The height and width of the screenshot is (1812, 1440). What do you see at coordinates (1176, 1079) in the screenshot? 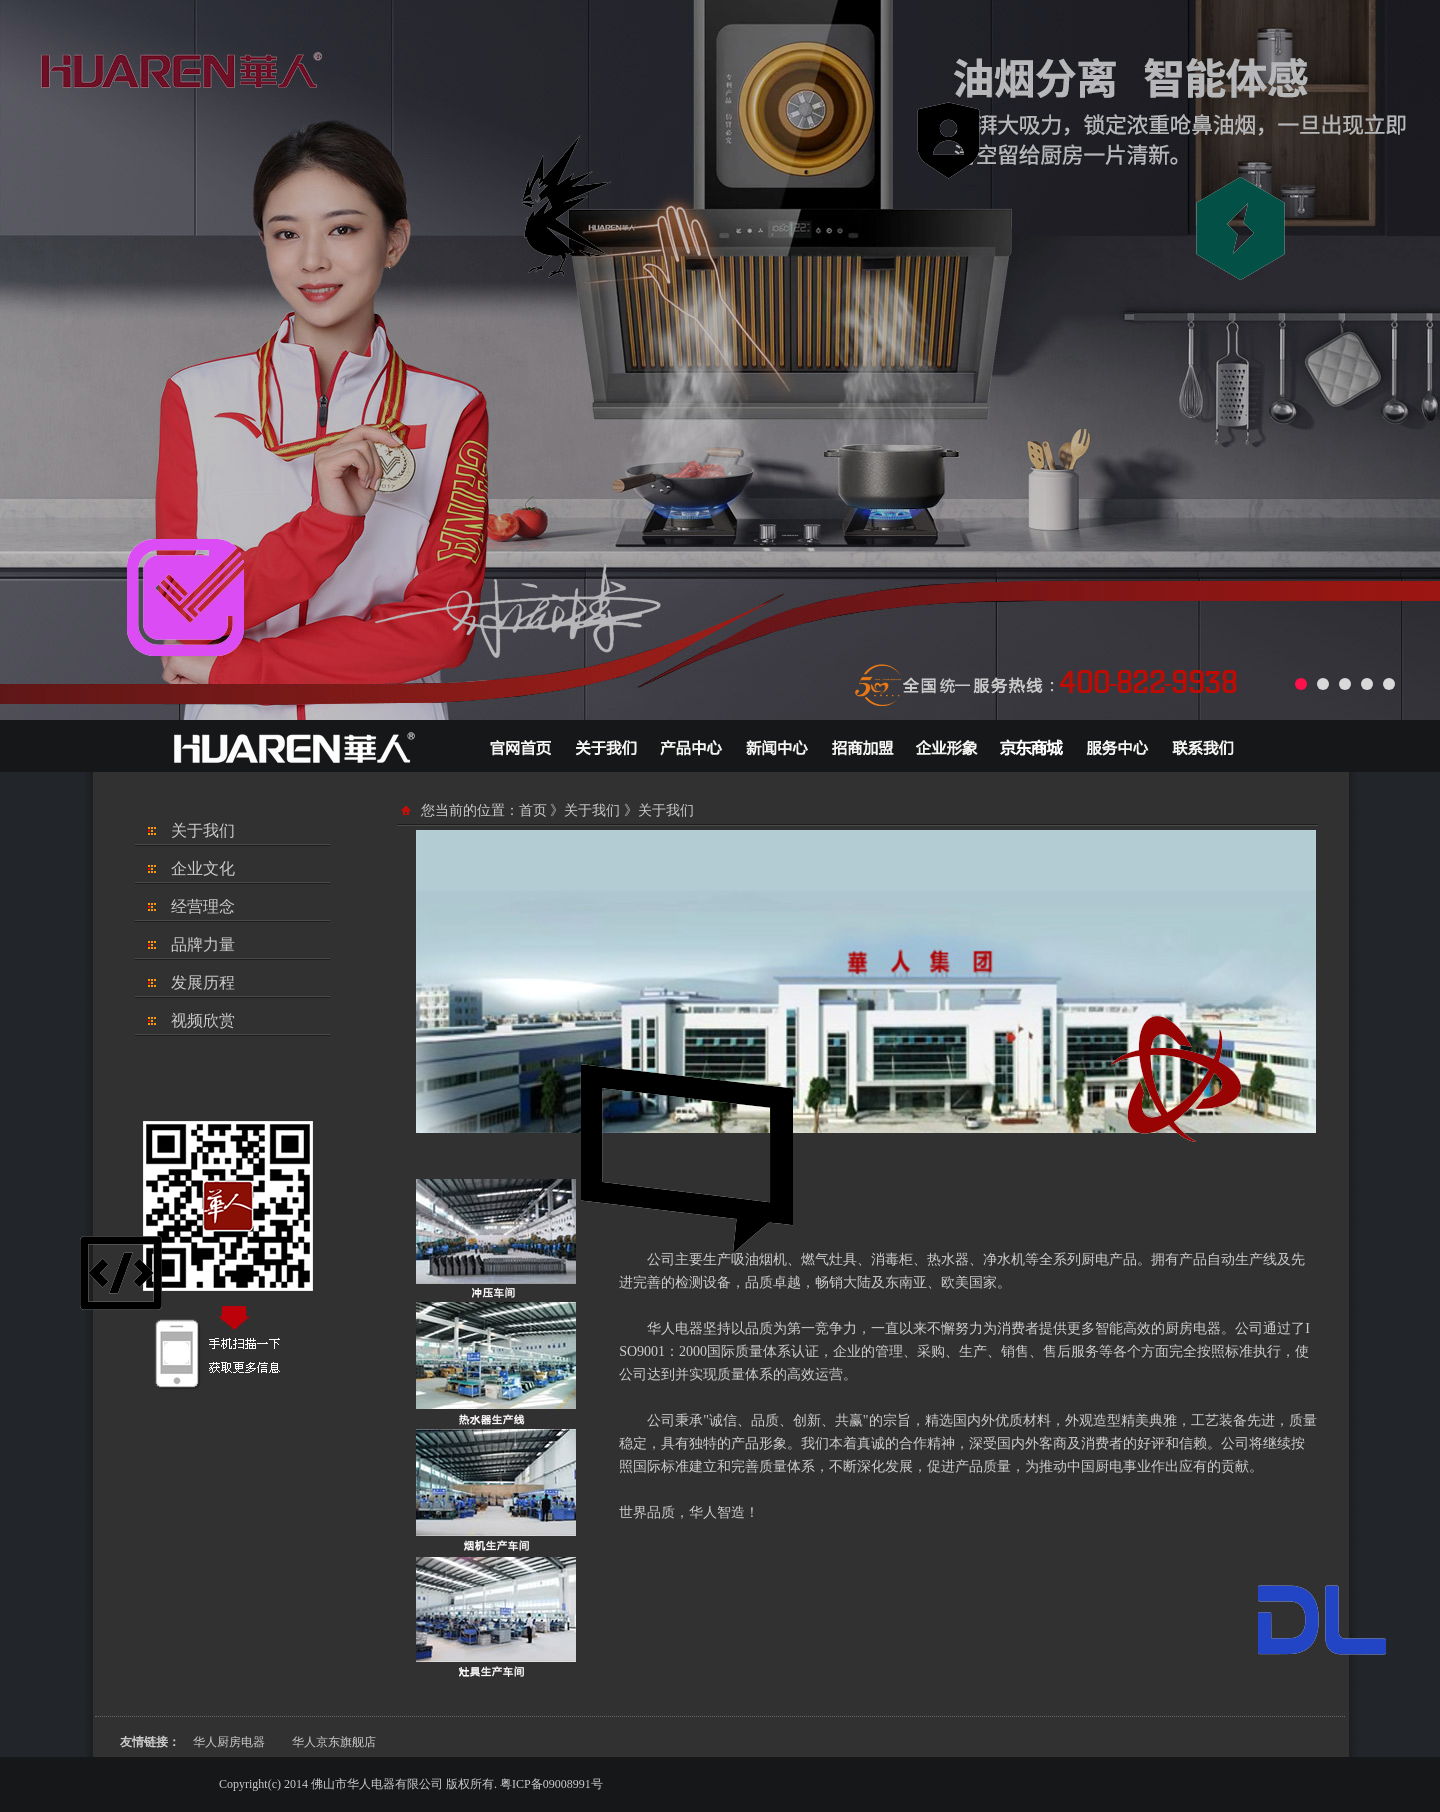
I see `launch Battle.net gaming client` at bounding box center [1176, 1079].